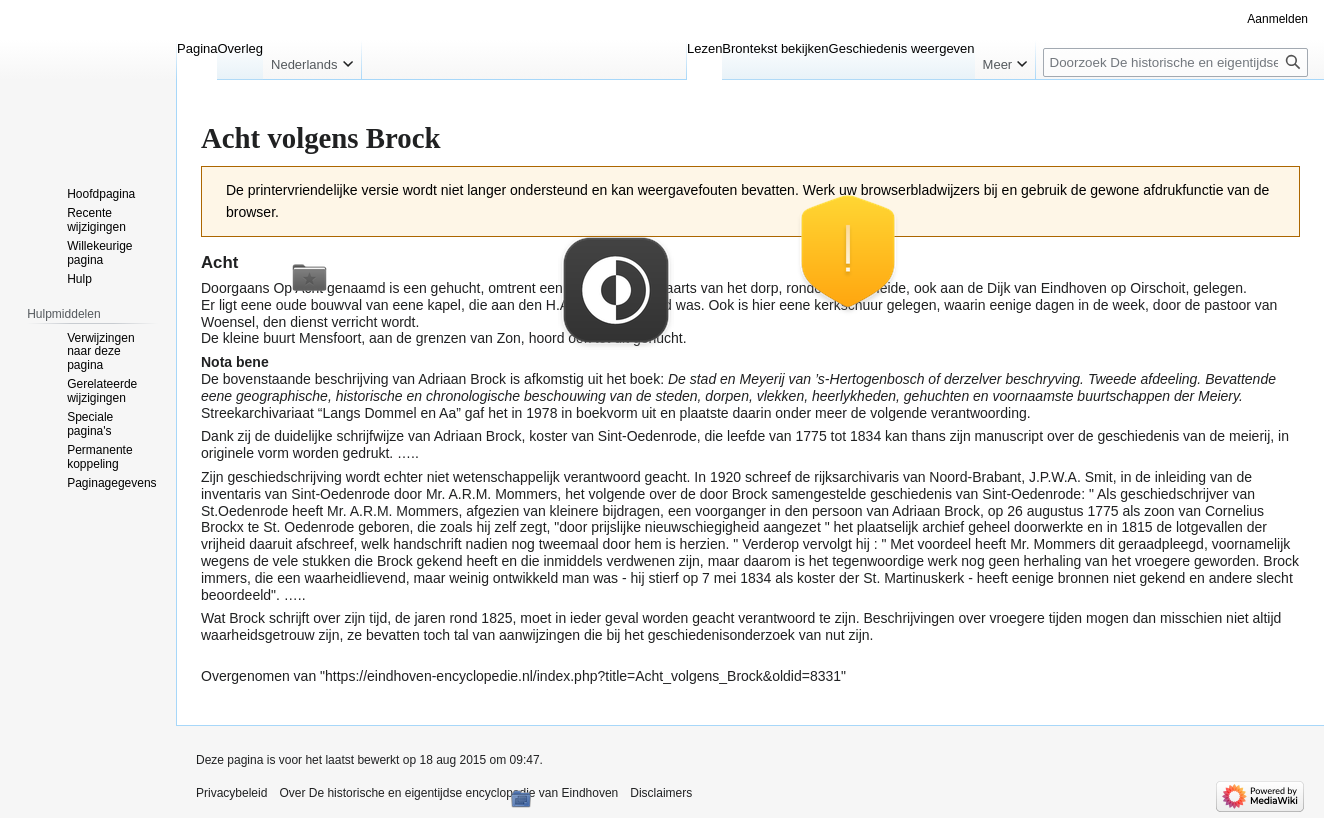 Image resolution: width=1324 pixels, height=818 pixels. Describe the element at coordinates (848, 255) in the screenshot. I see `indicates medium security level or partial protection` at that location.